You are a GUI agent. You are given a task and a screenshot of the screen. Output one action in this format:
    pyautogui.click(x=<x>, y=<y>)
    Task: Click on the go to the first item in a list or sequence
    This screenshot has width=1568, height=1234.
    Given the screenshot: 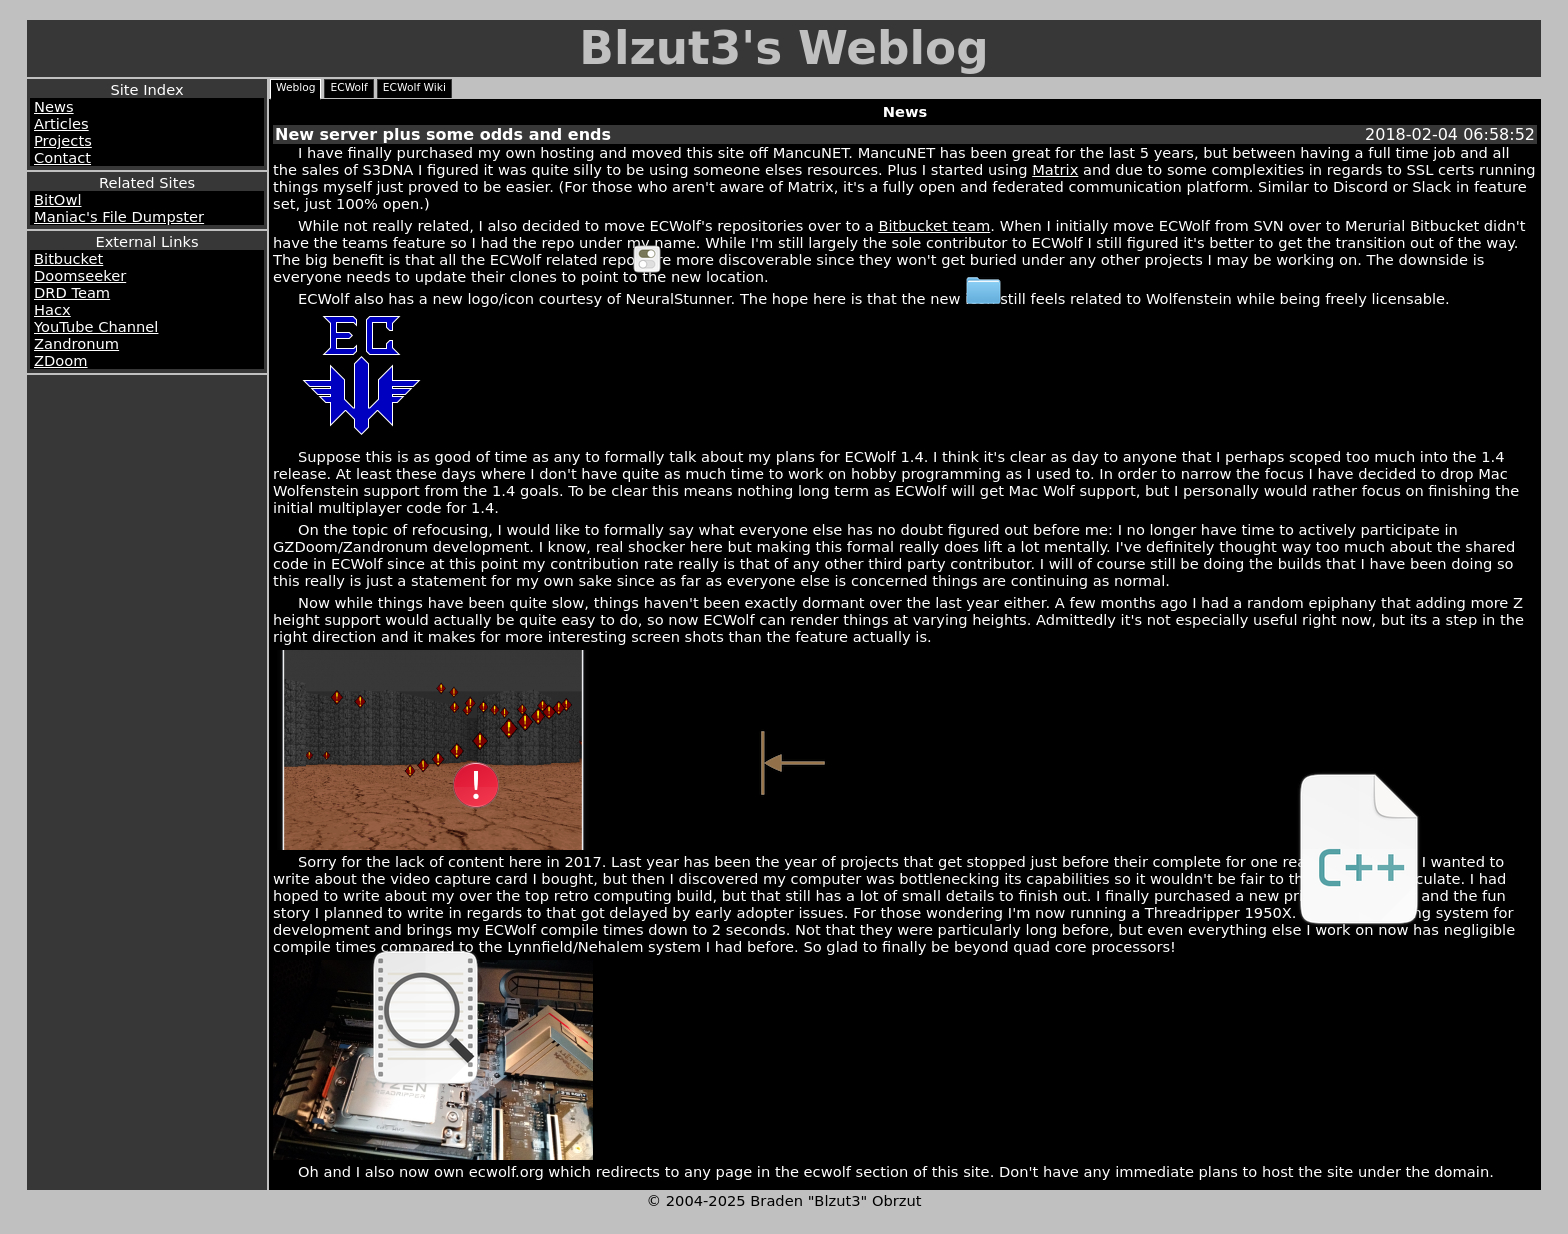 What is the action you would take?
    pyautogui.click(x=793, y=763)
    